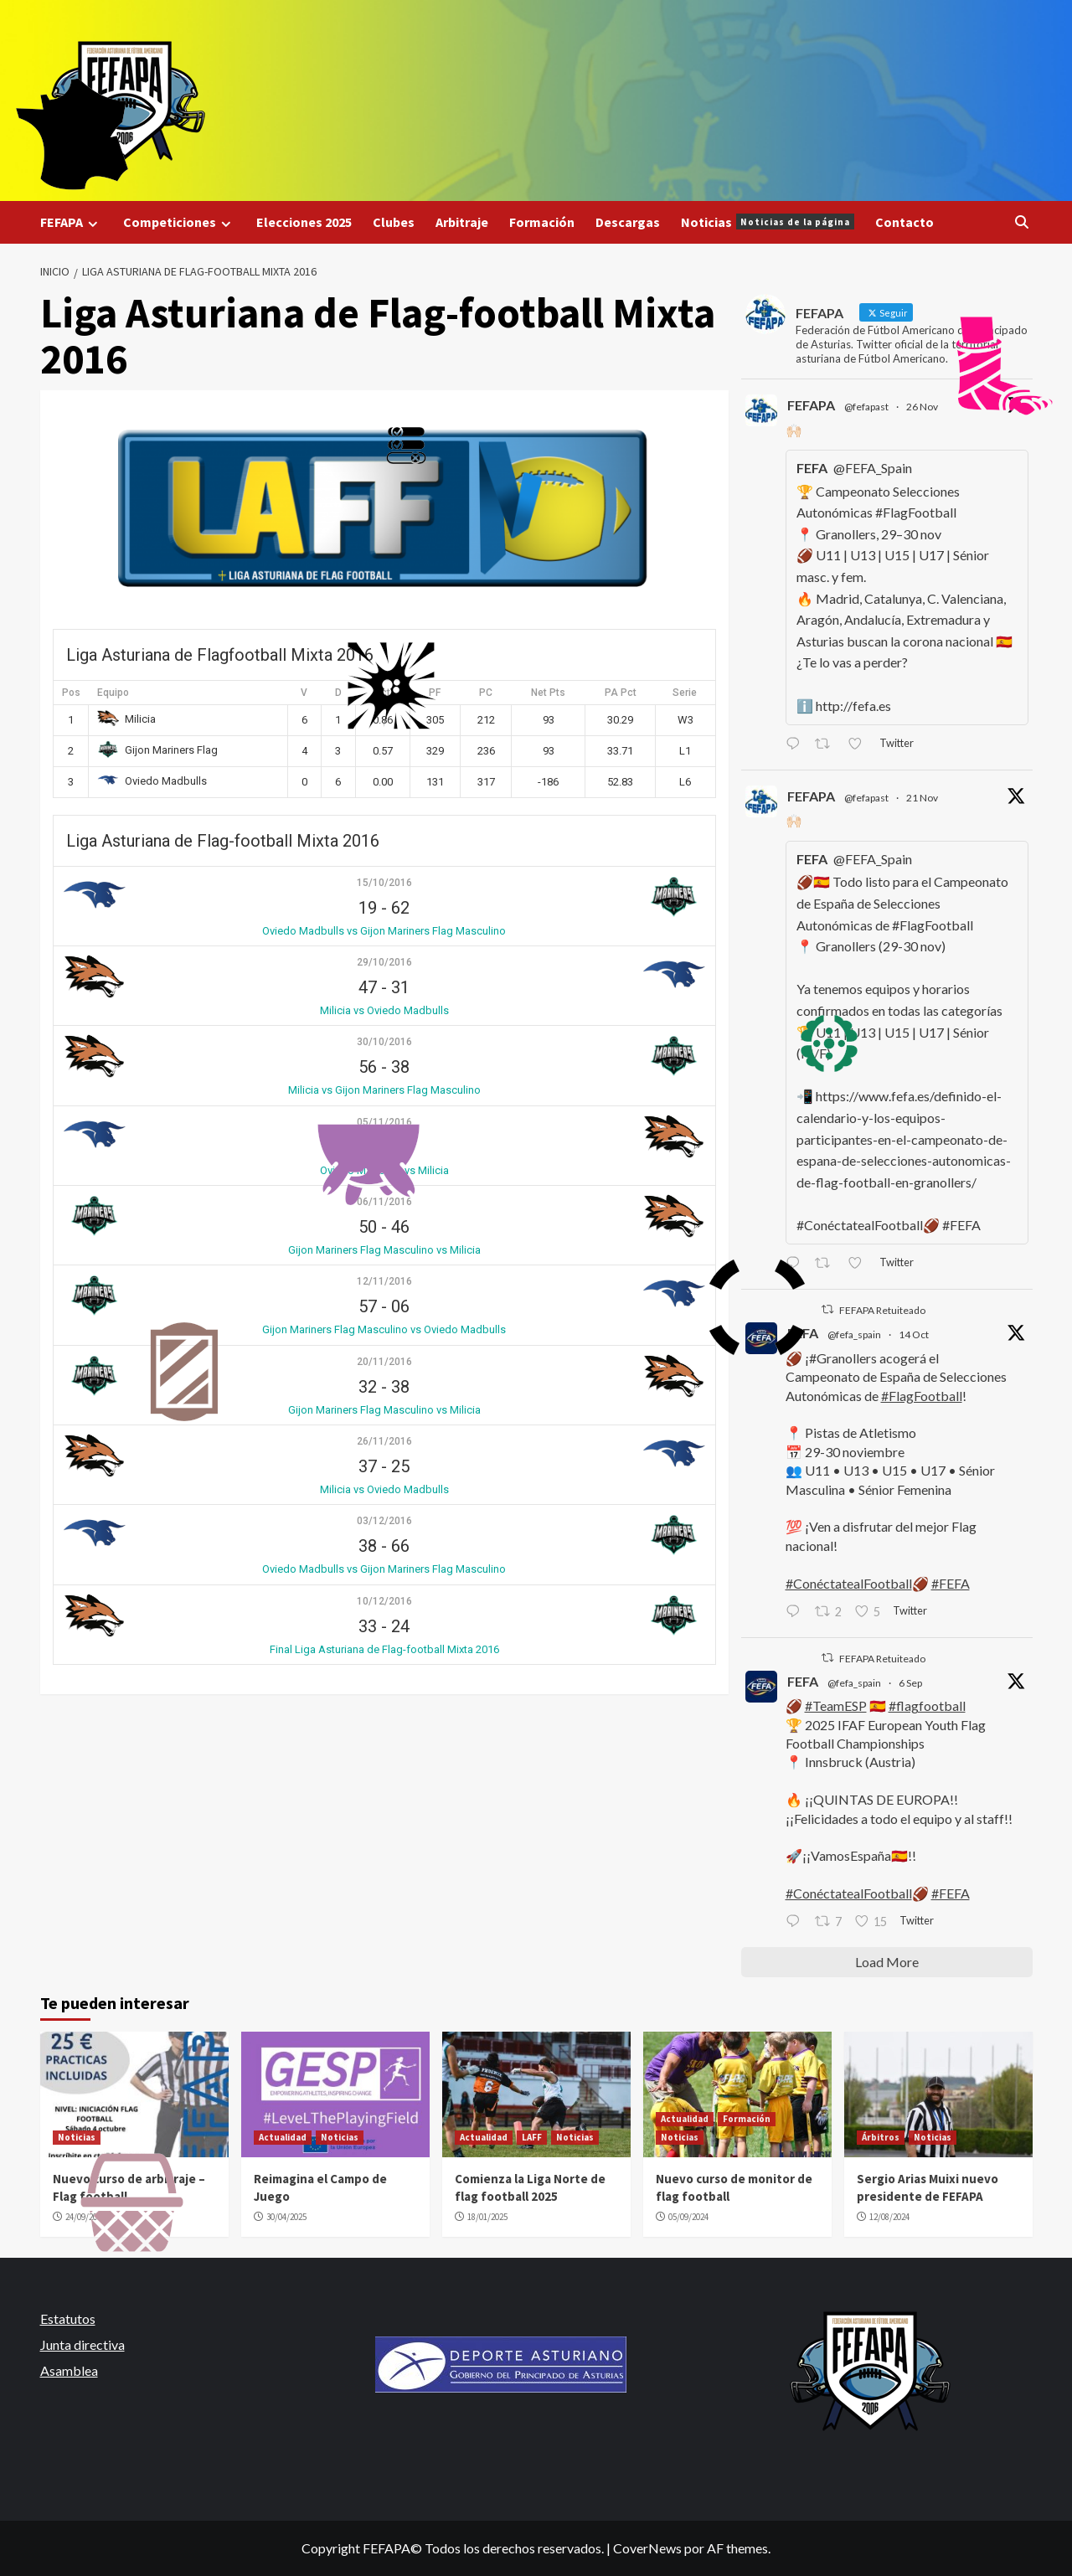 The width and height of the screenshot is (1072, 2576). Describe the element at coordinates (183, 1371) in the screenshot. I see `view mirror or reflection feature` at that location.